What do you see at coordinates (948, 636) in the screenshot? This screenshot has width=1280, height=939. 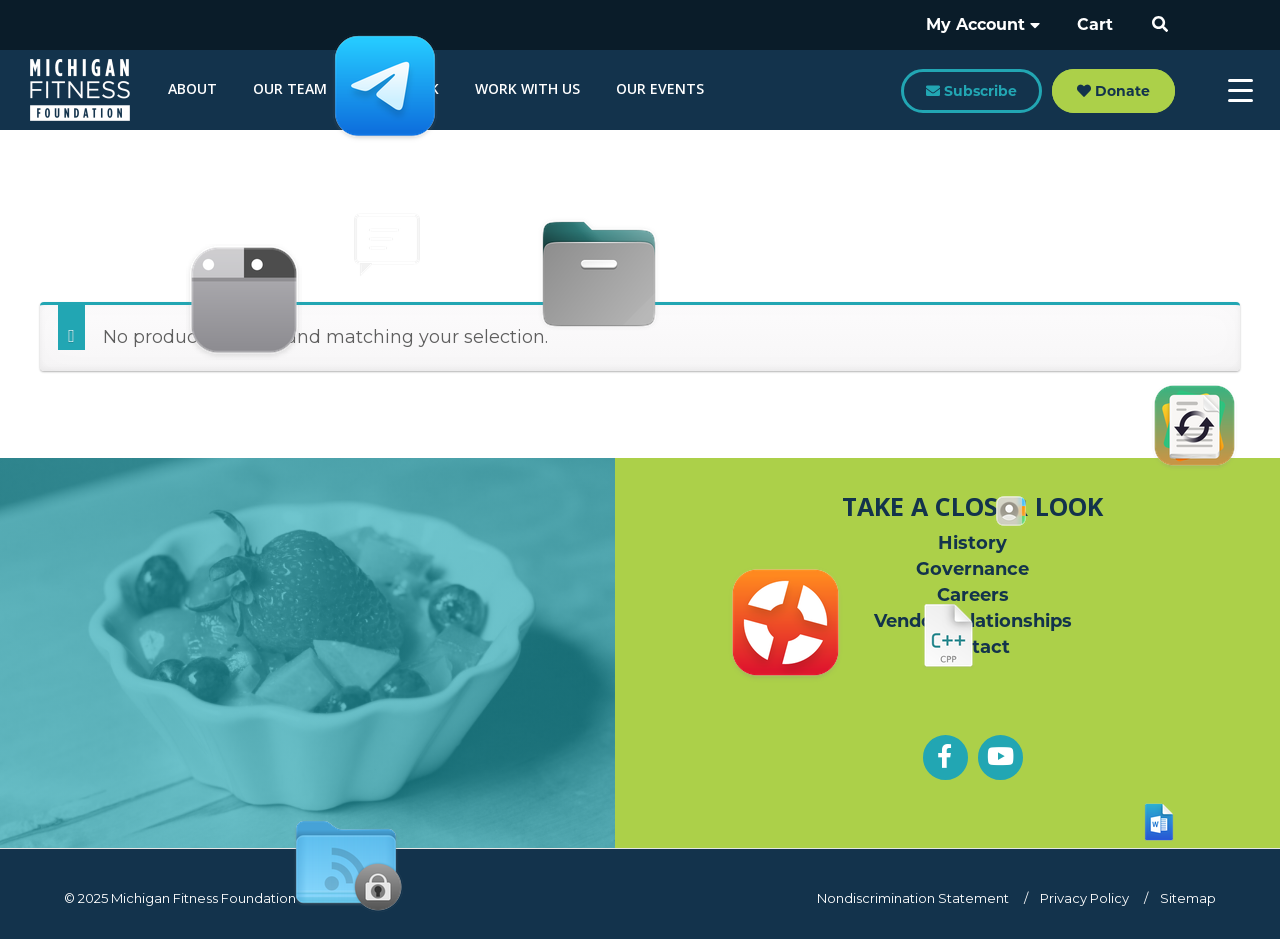 I see `a C++ source code file` at bounding box center [948, 636].